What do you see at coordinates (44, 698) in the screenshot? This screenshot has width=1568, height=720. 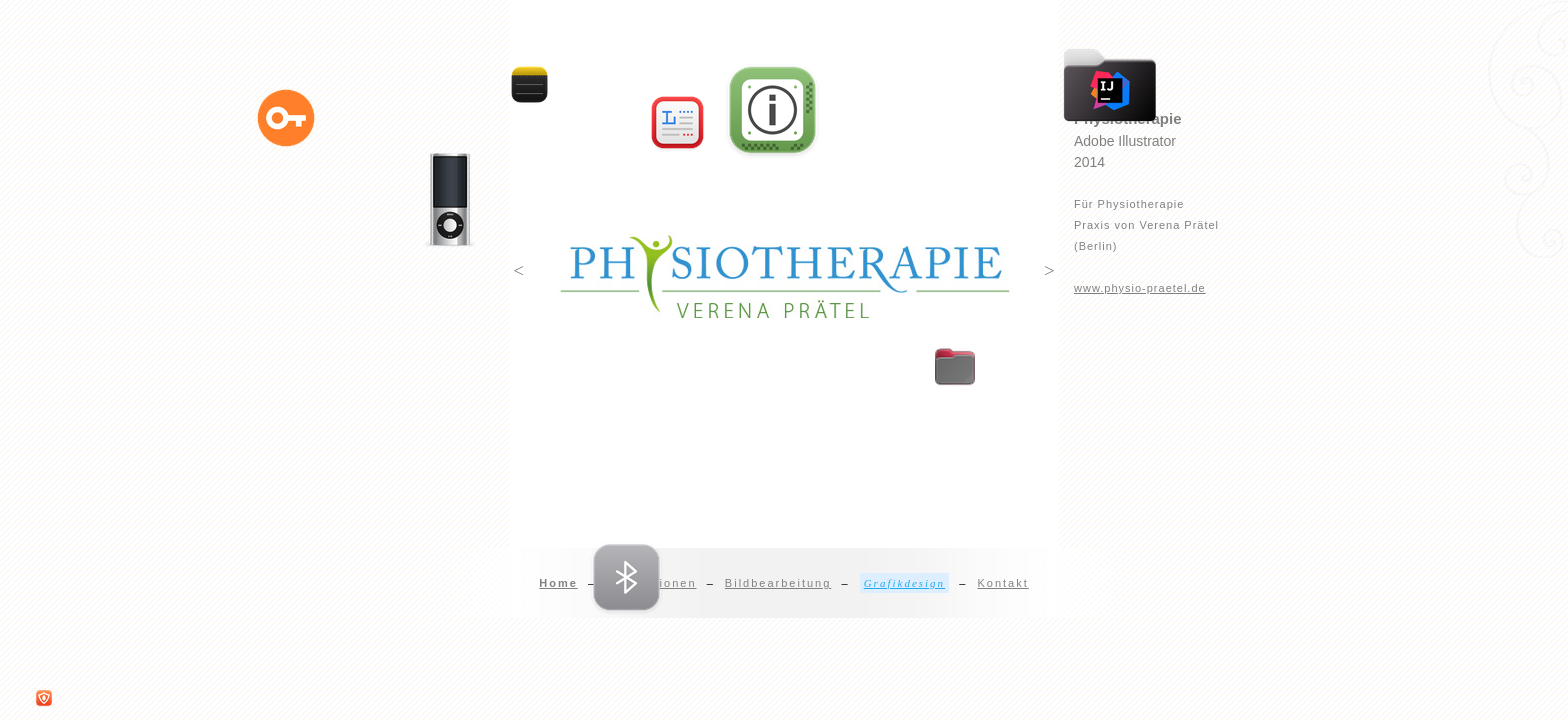 I see `open firewatch app` at bounding box center [44, 698].